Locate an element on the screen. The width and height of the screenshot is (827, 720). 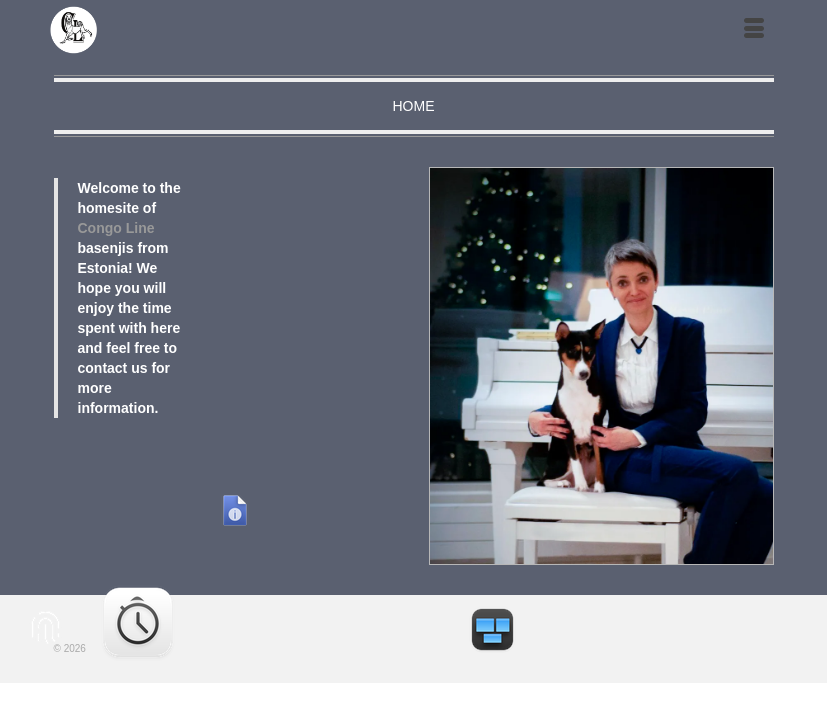
authenticate using fingerprint recognition is located at coordinates (45, 627).